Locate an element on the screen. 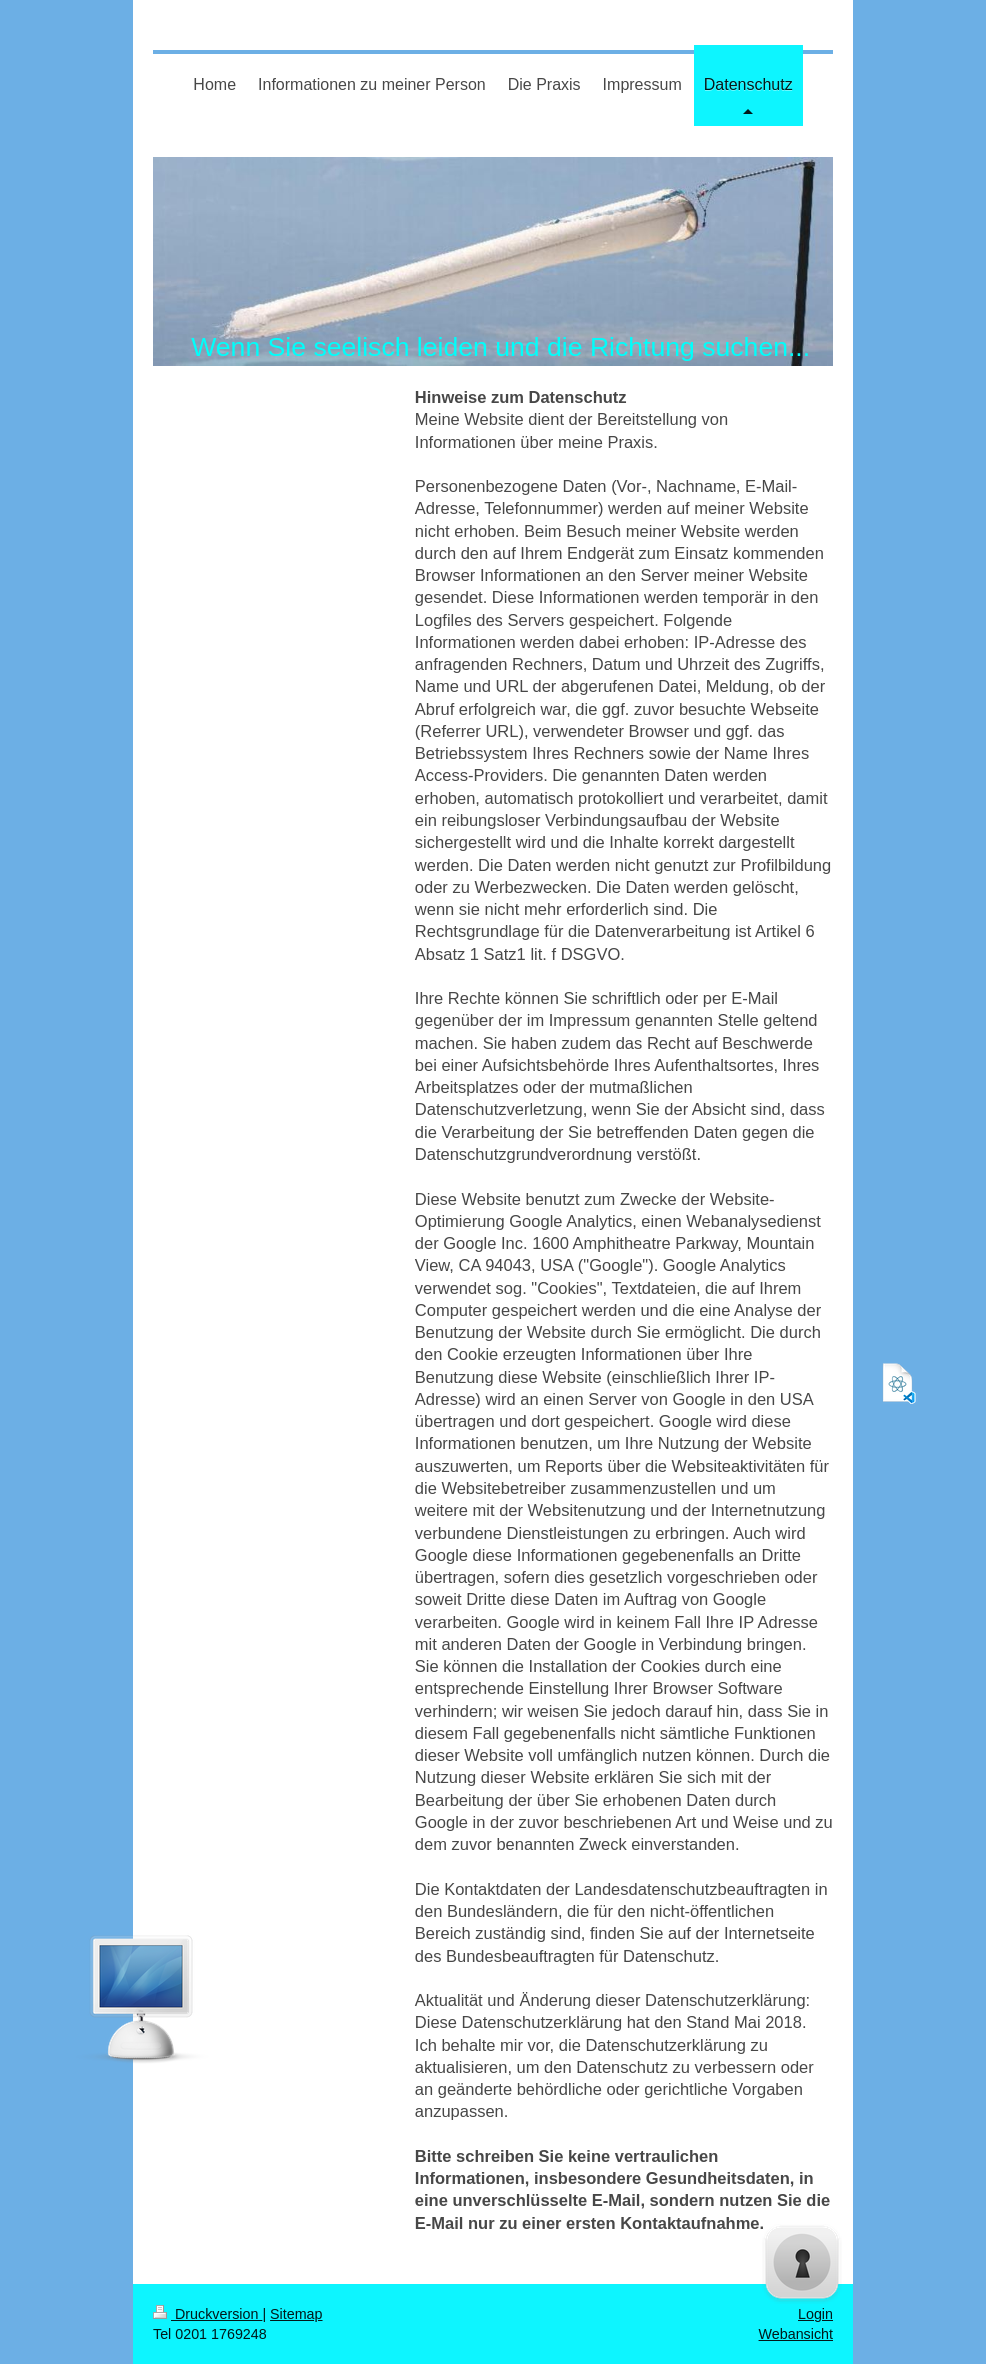  enter password to authenticate is located at coordinates (802, 2264).